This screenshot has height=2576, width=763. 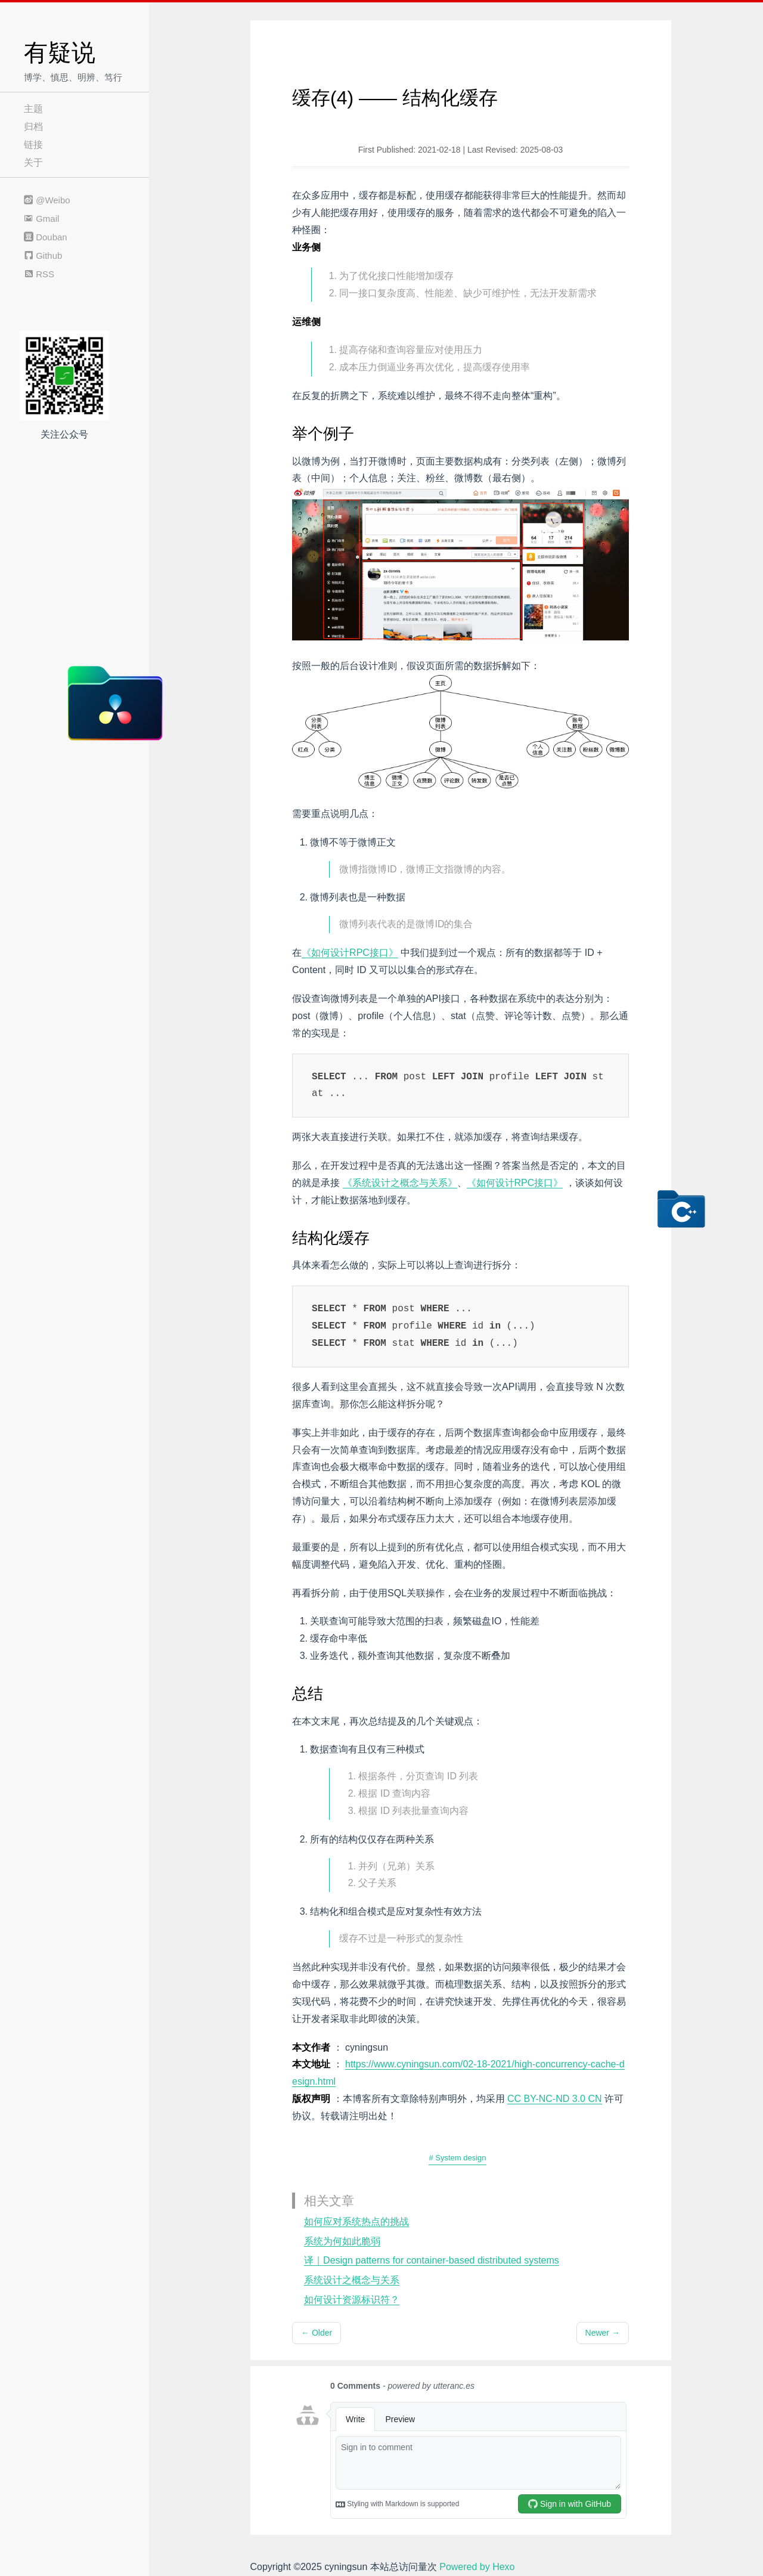 What do you see at coordinates (681, 1210) in the screenshot?
I see `open folder containing C++ project files` at bounding box center [681, 1210].